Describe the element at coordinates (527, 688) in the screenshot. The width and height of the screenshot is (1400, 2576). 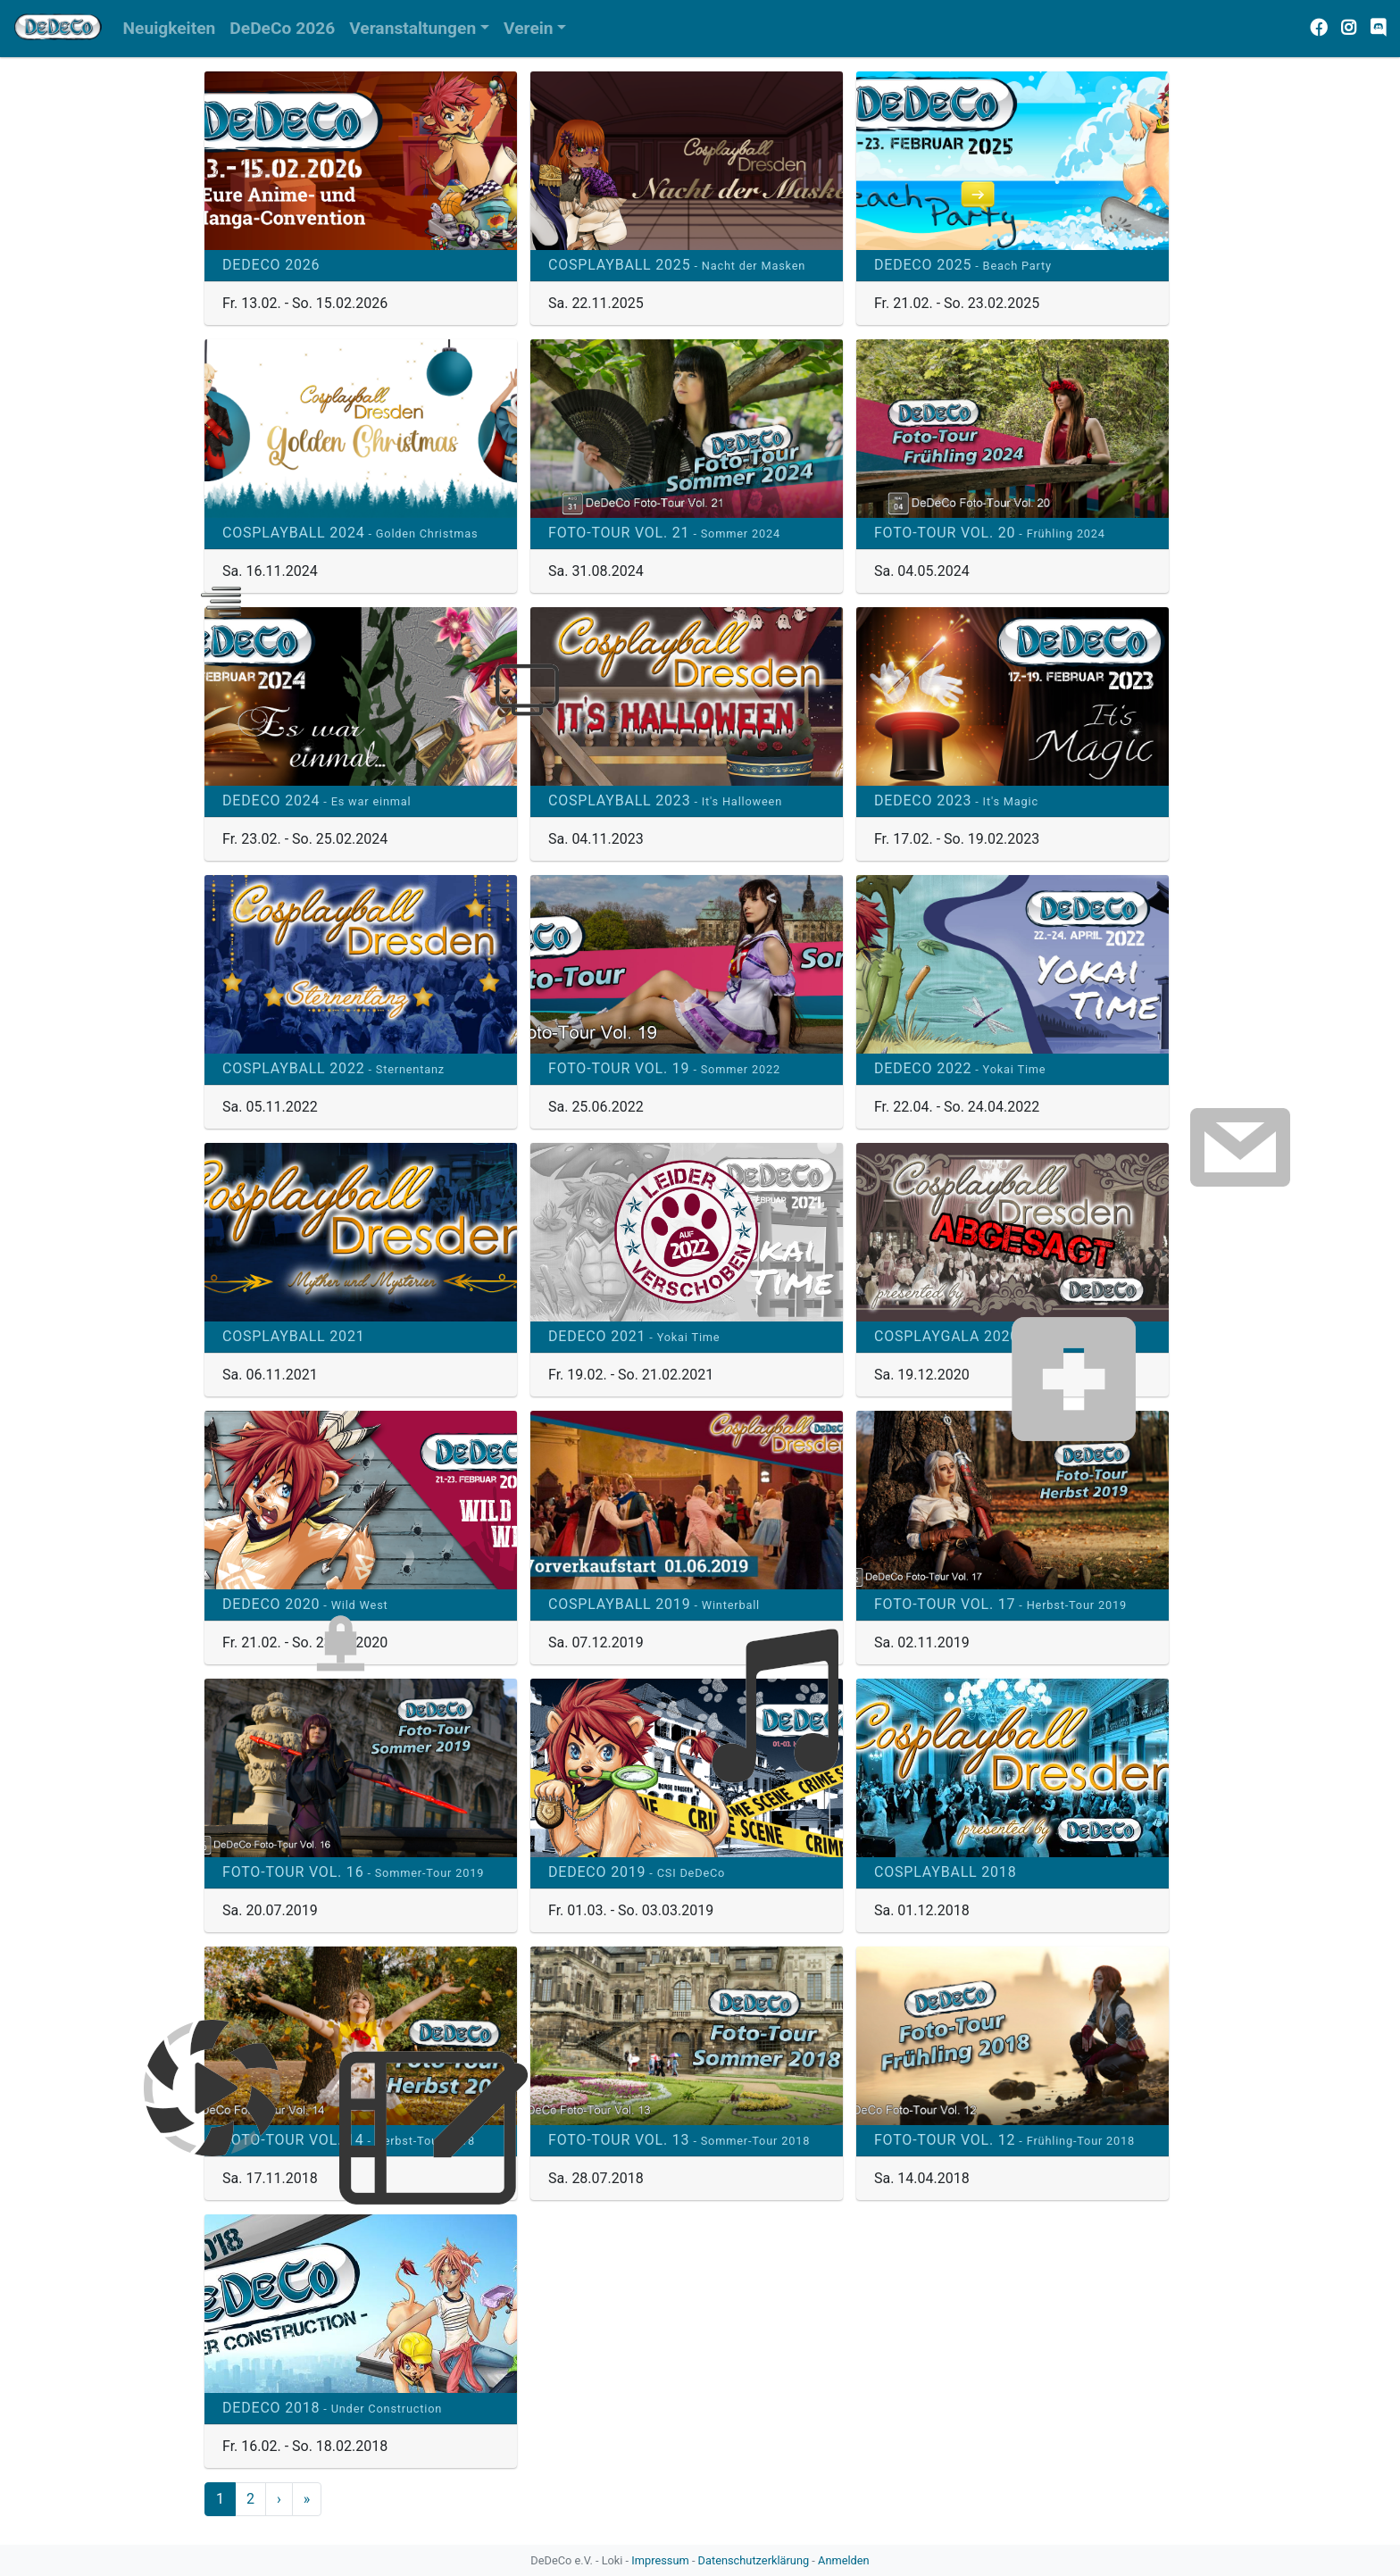
I see `open tv or display settings` at that location.